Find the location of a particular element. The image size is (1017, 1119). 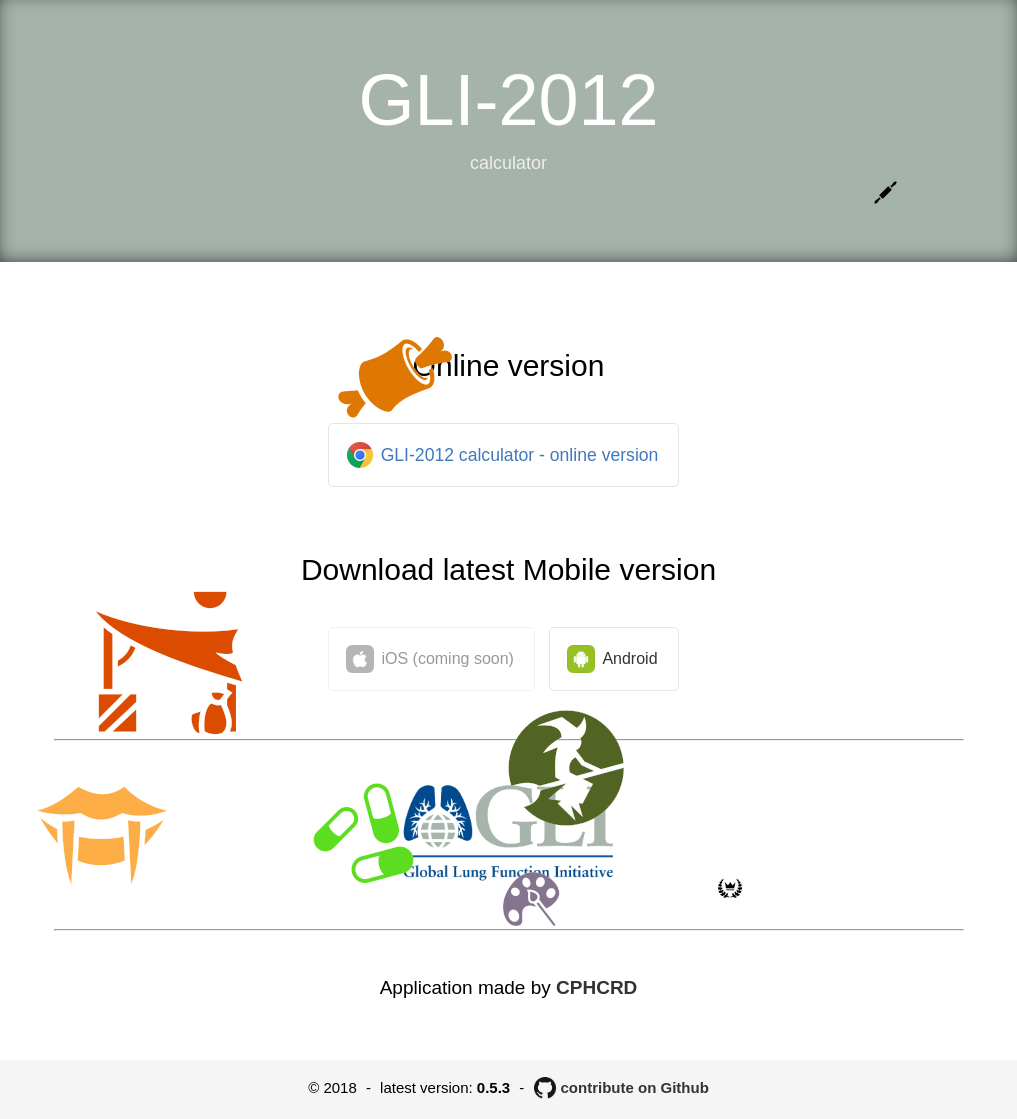

view achievements or awards is located at coordinates (730, 888).